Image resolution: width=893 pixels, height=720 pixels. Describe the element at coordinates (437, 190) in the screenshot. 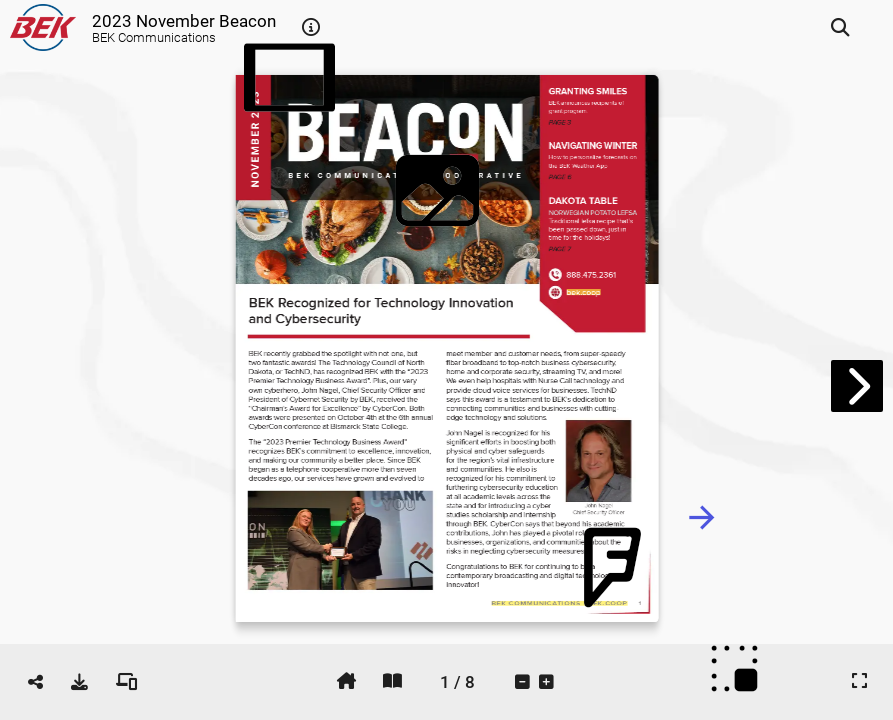

I see `view image or photo` at that location.